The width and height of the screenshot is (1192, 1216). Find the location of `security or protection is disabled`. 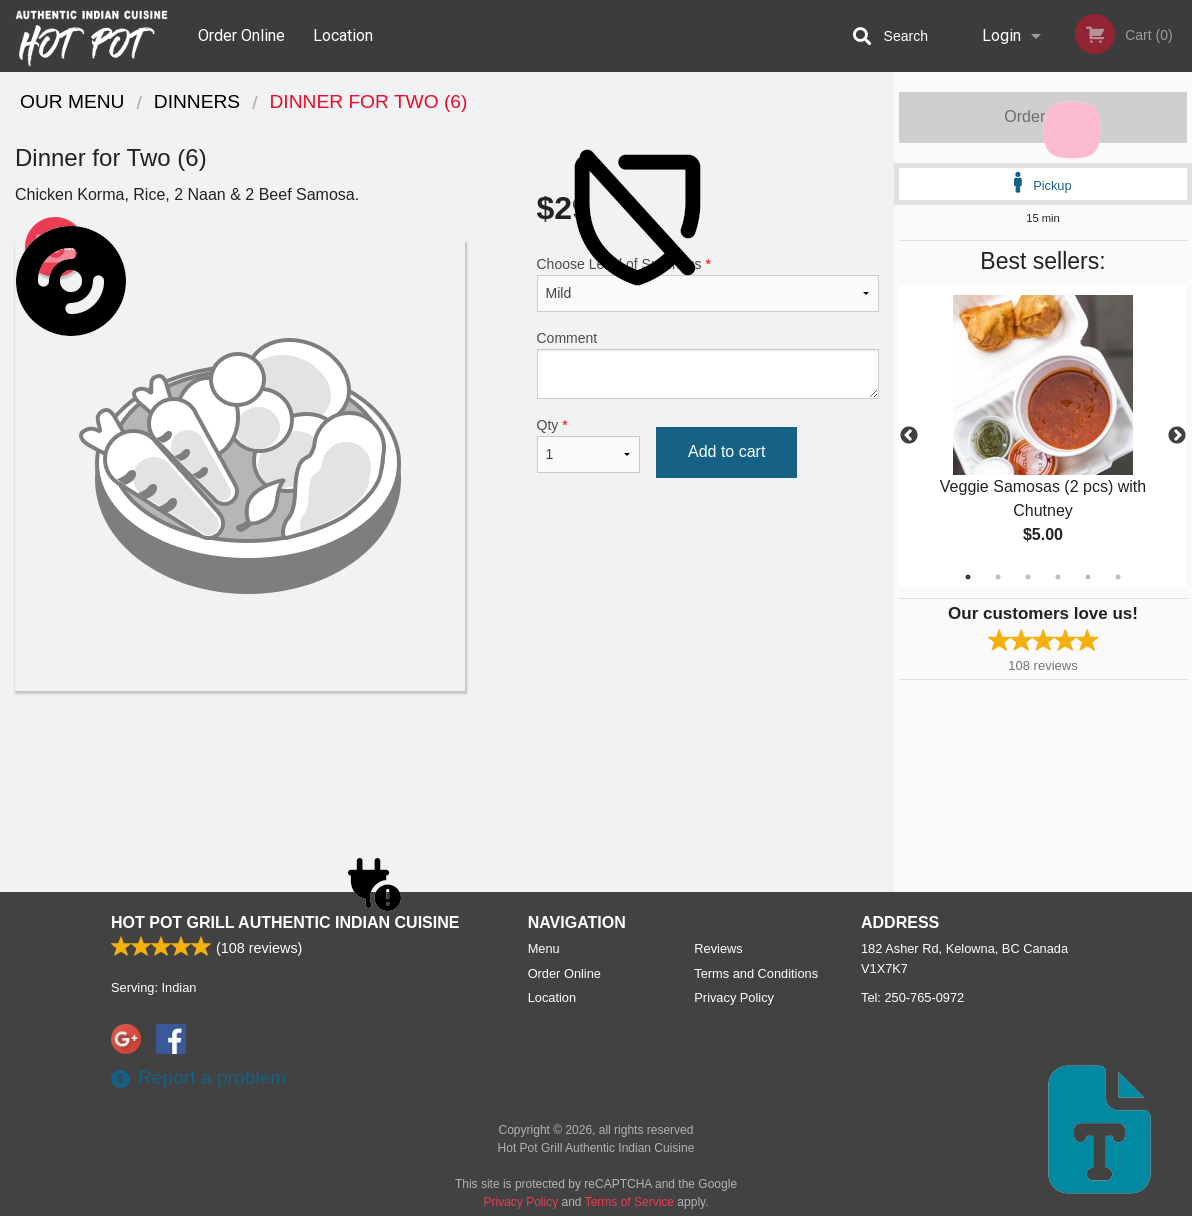

security or protection is disabled is located at coordinates (637, 212).